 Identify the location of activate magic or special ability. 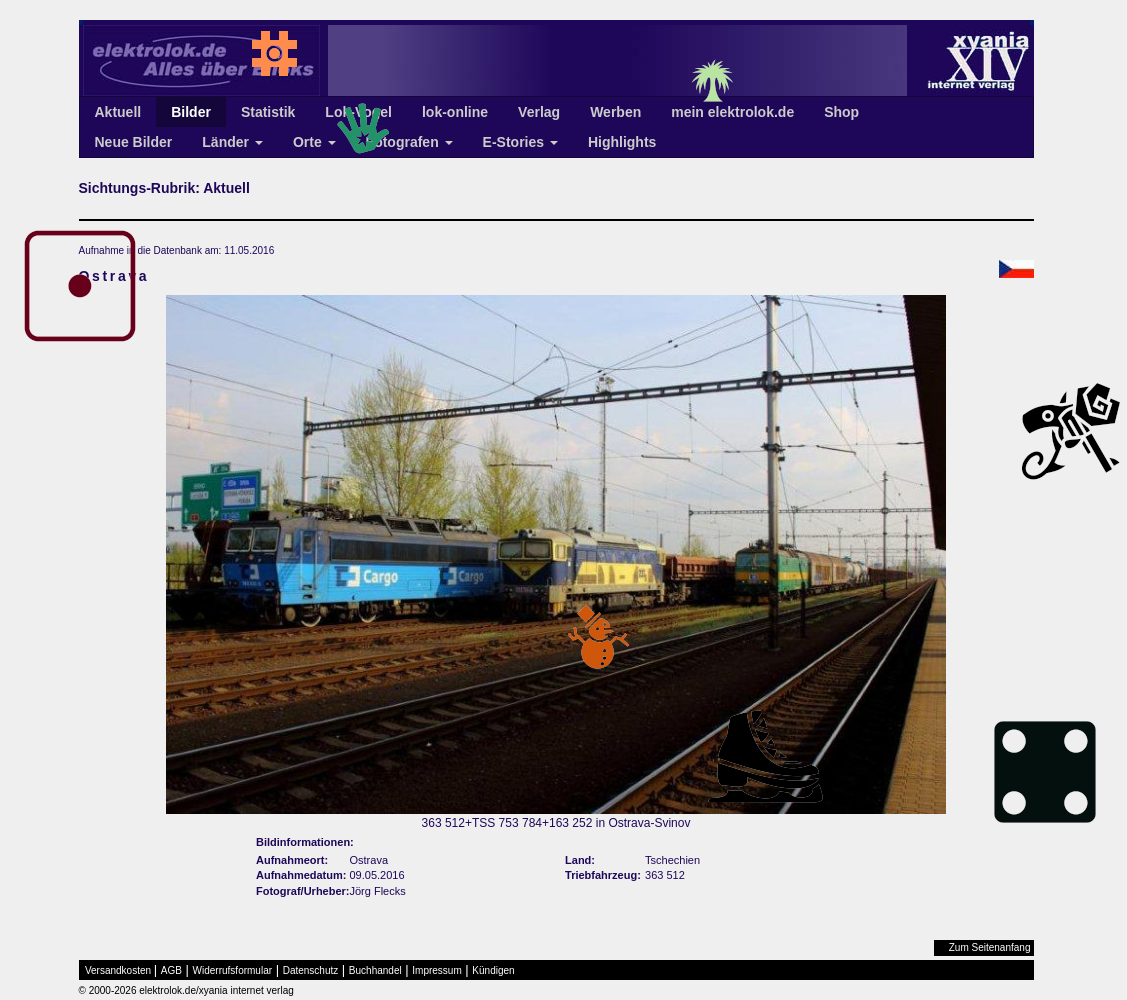
(363, 129).